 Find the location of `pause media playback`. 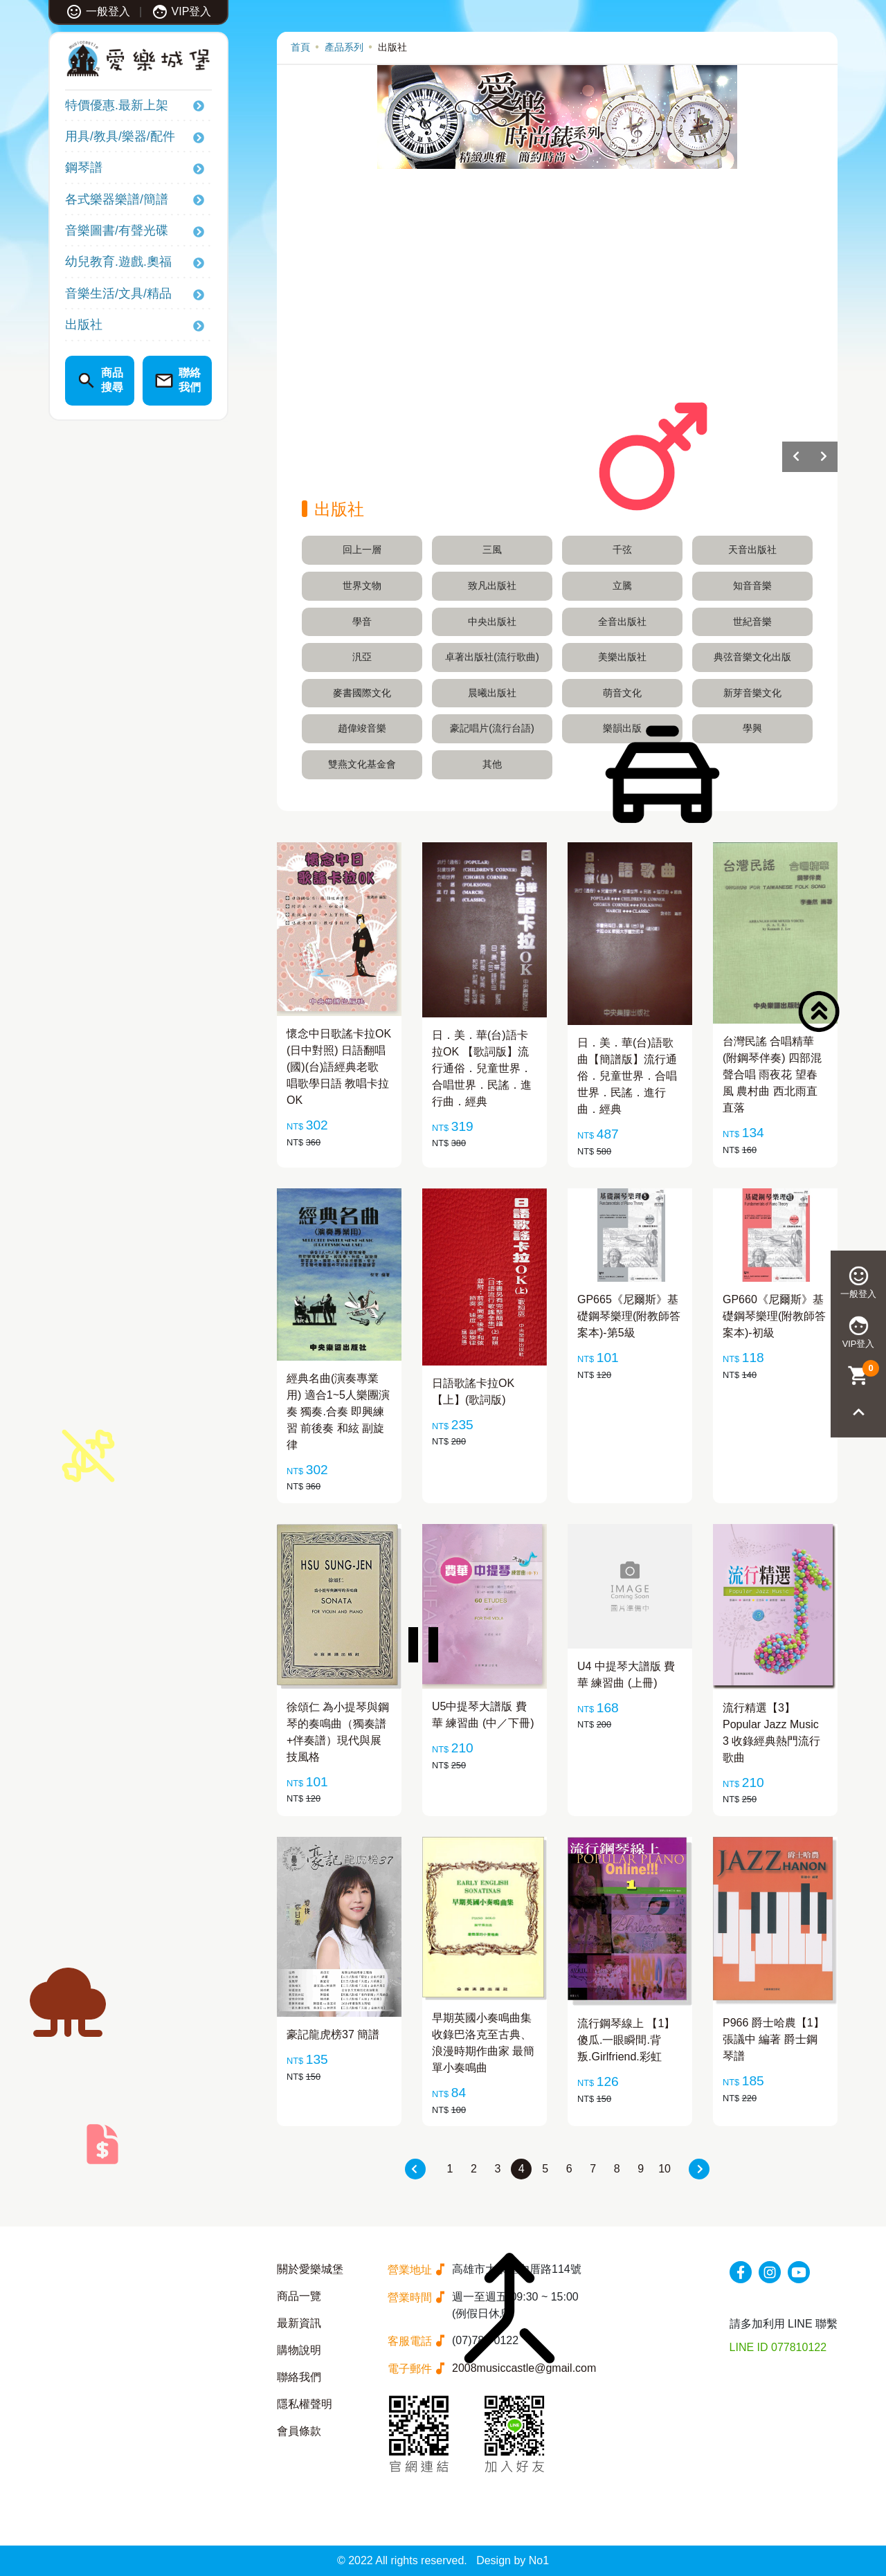

pause media playback is located at coordinates (423, 1644).